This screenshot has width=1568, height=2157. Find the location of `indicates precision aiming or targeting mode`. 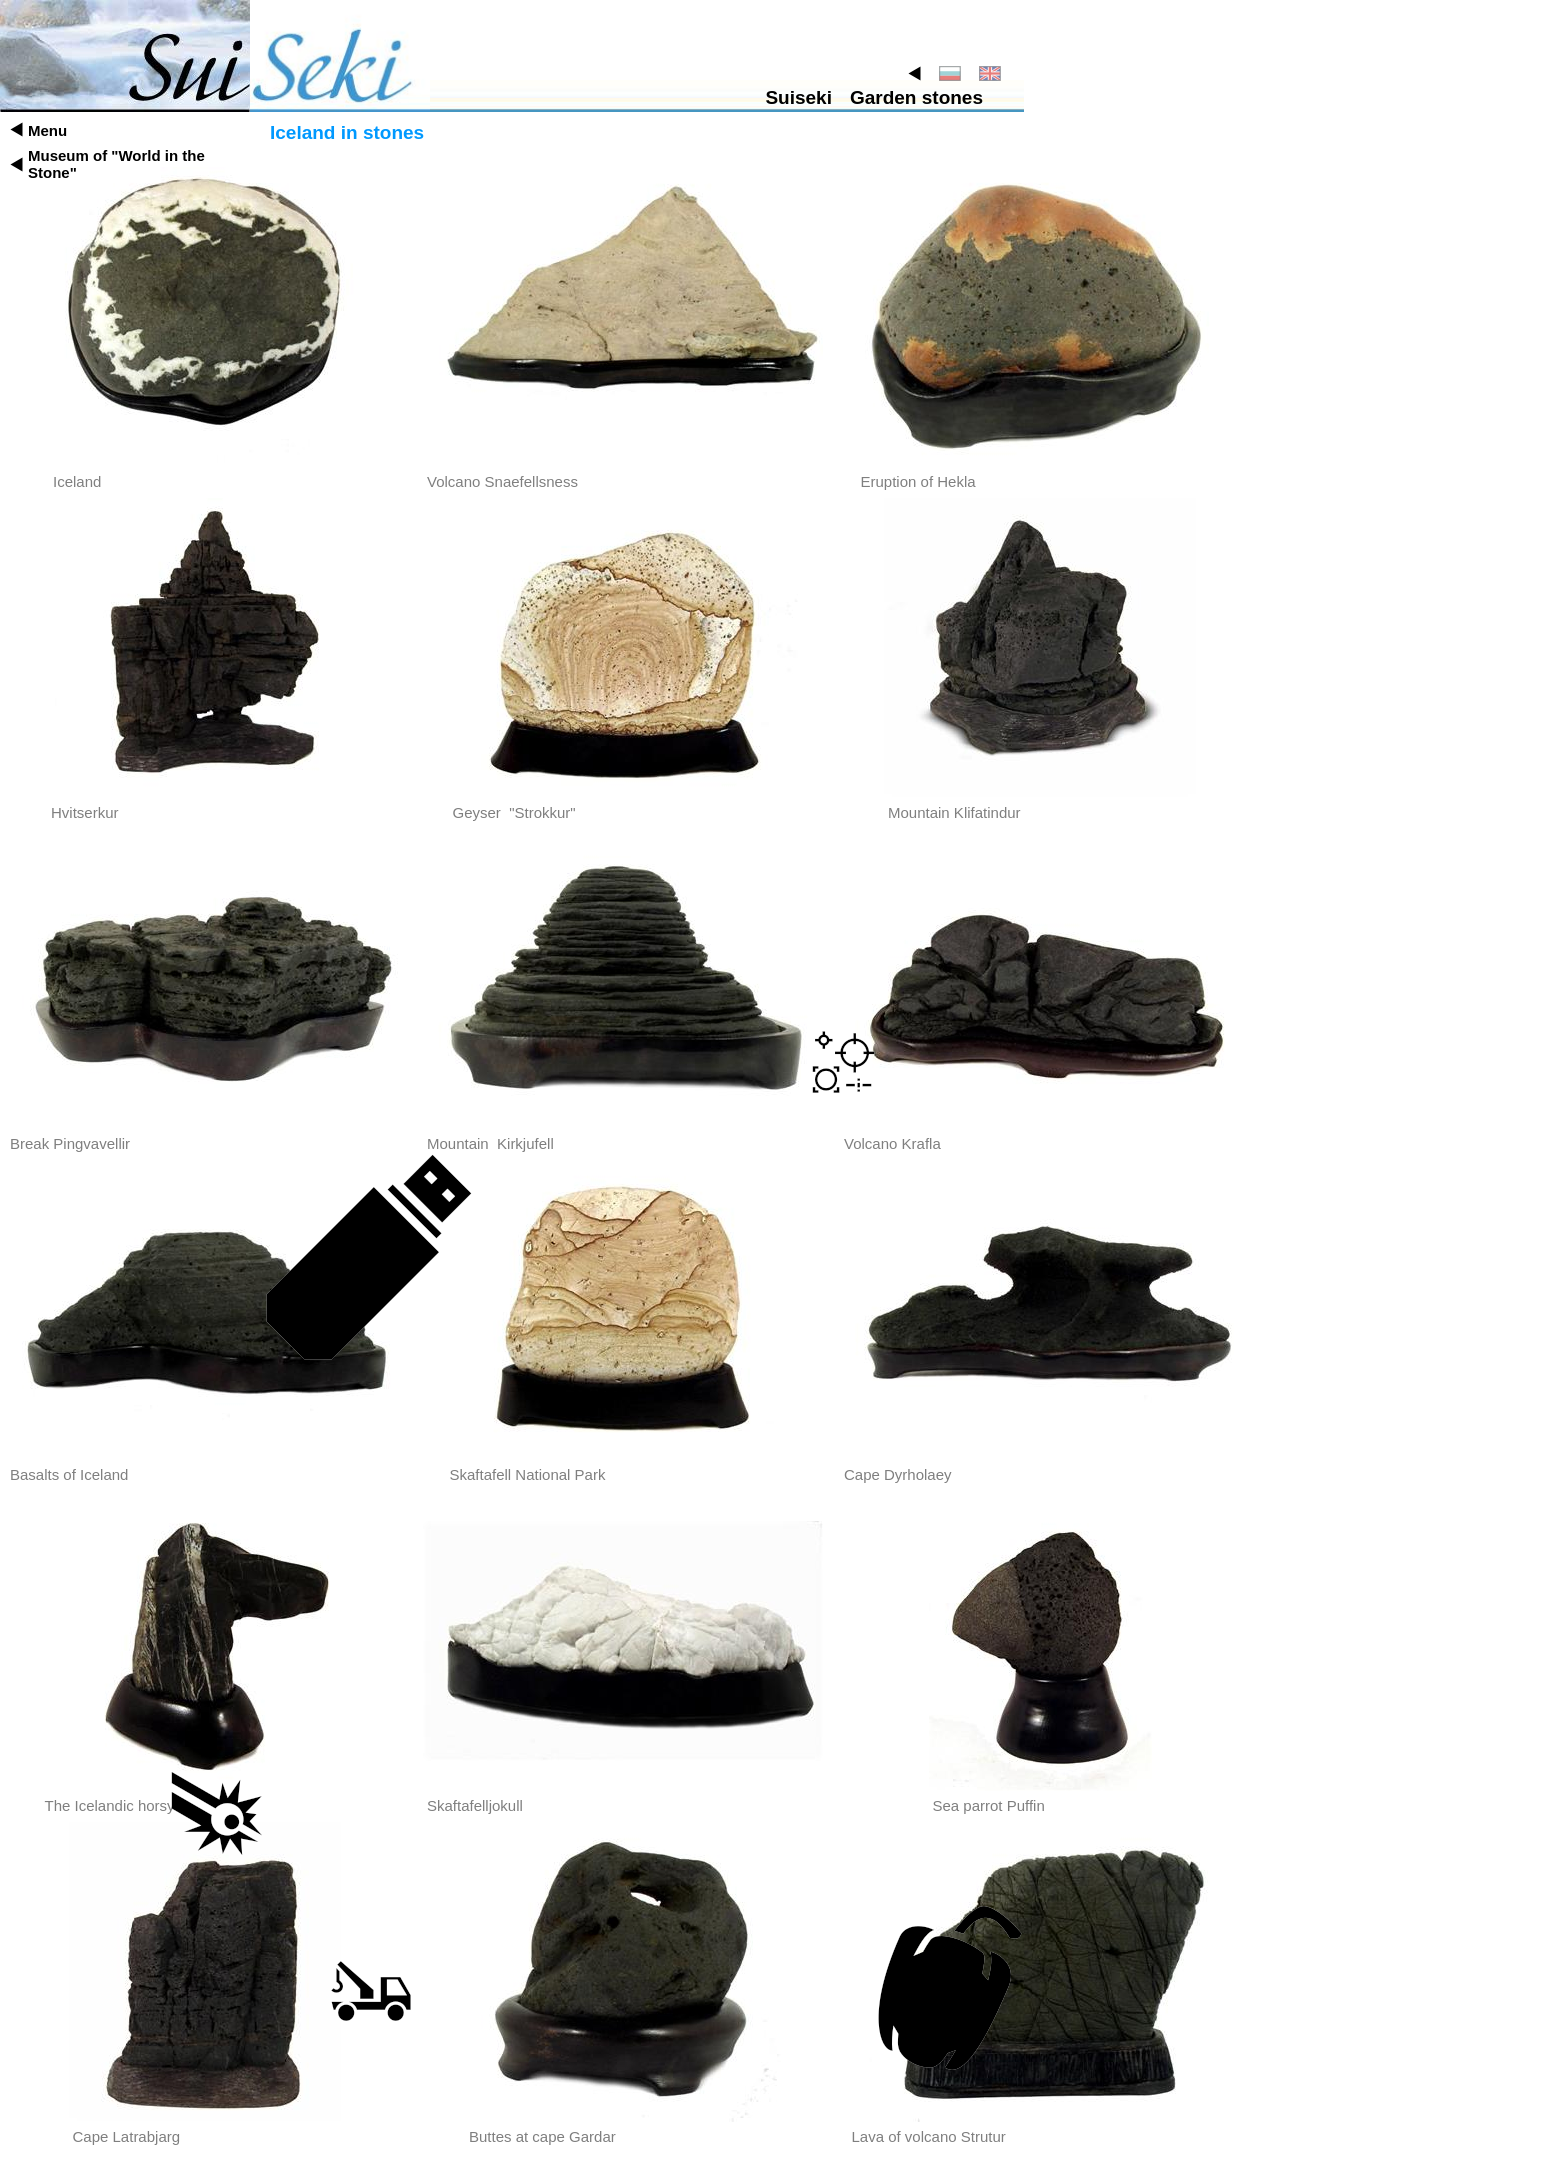

indicates precision aiming or targeting mode is located at coordinates (216, 1810).